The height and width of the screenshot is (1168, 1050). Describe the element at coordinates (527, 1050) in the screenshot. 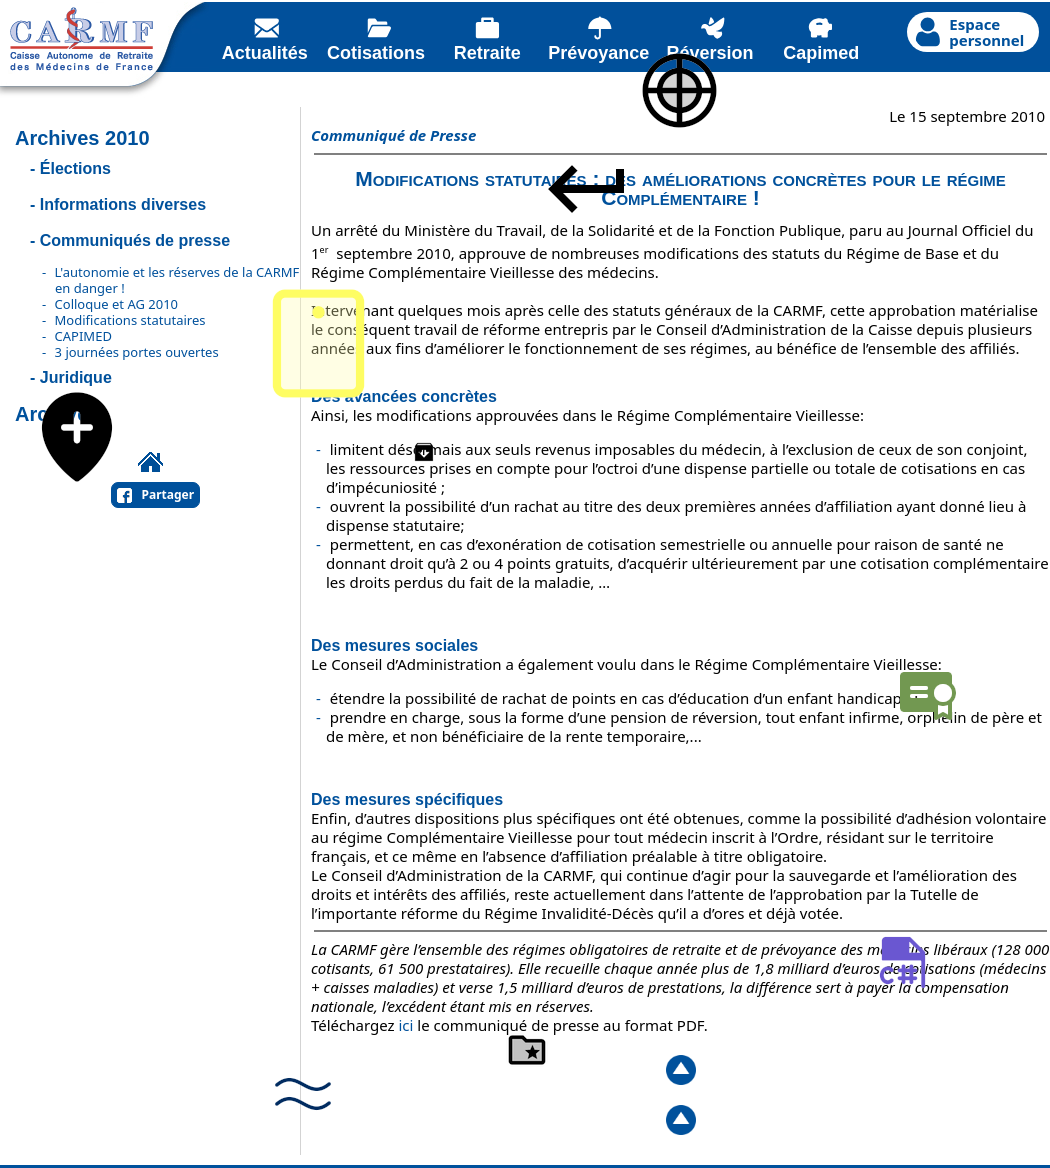

I see `access starred or favorite folders` at that location.